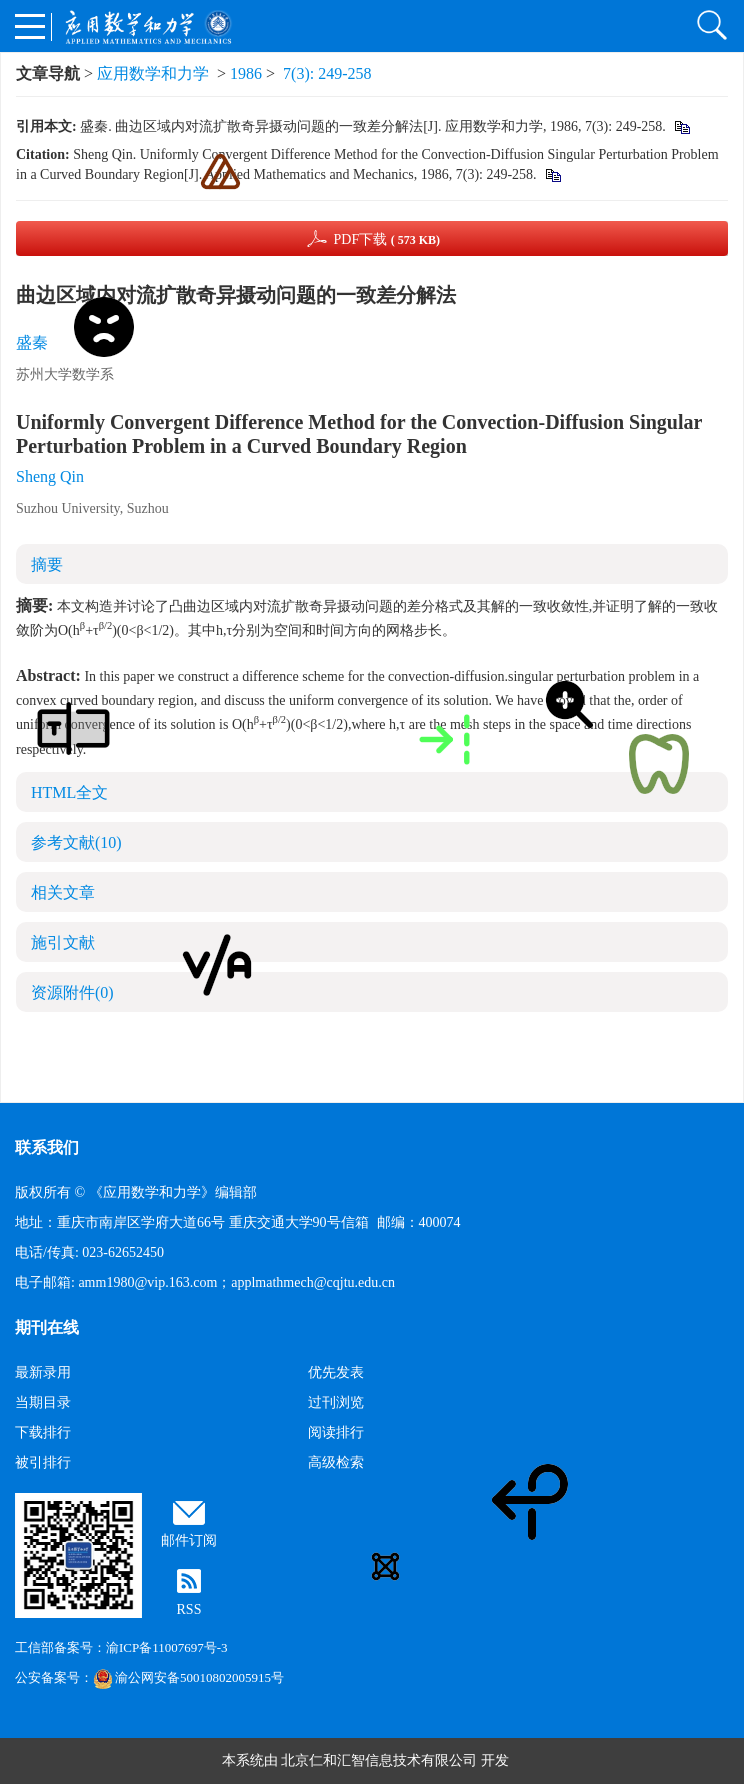  Describe the element at coordinates (528, 1500) in the screenshot. I see `undo recent action` at that location.